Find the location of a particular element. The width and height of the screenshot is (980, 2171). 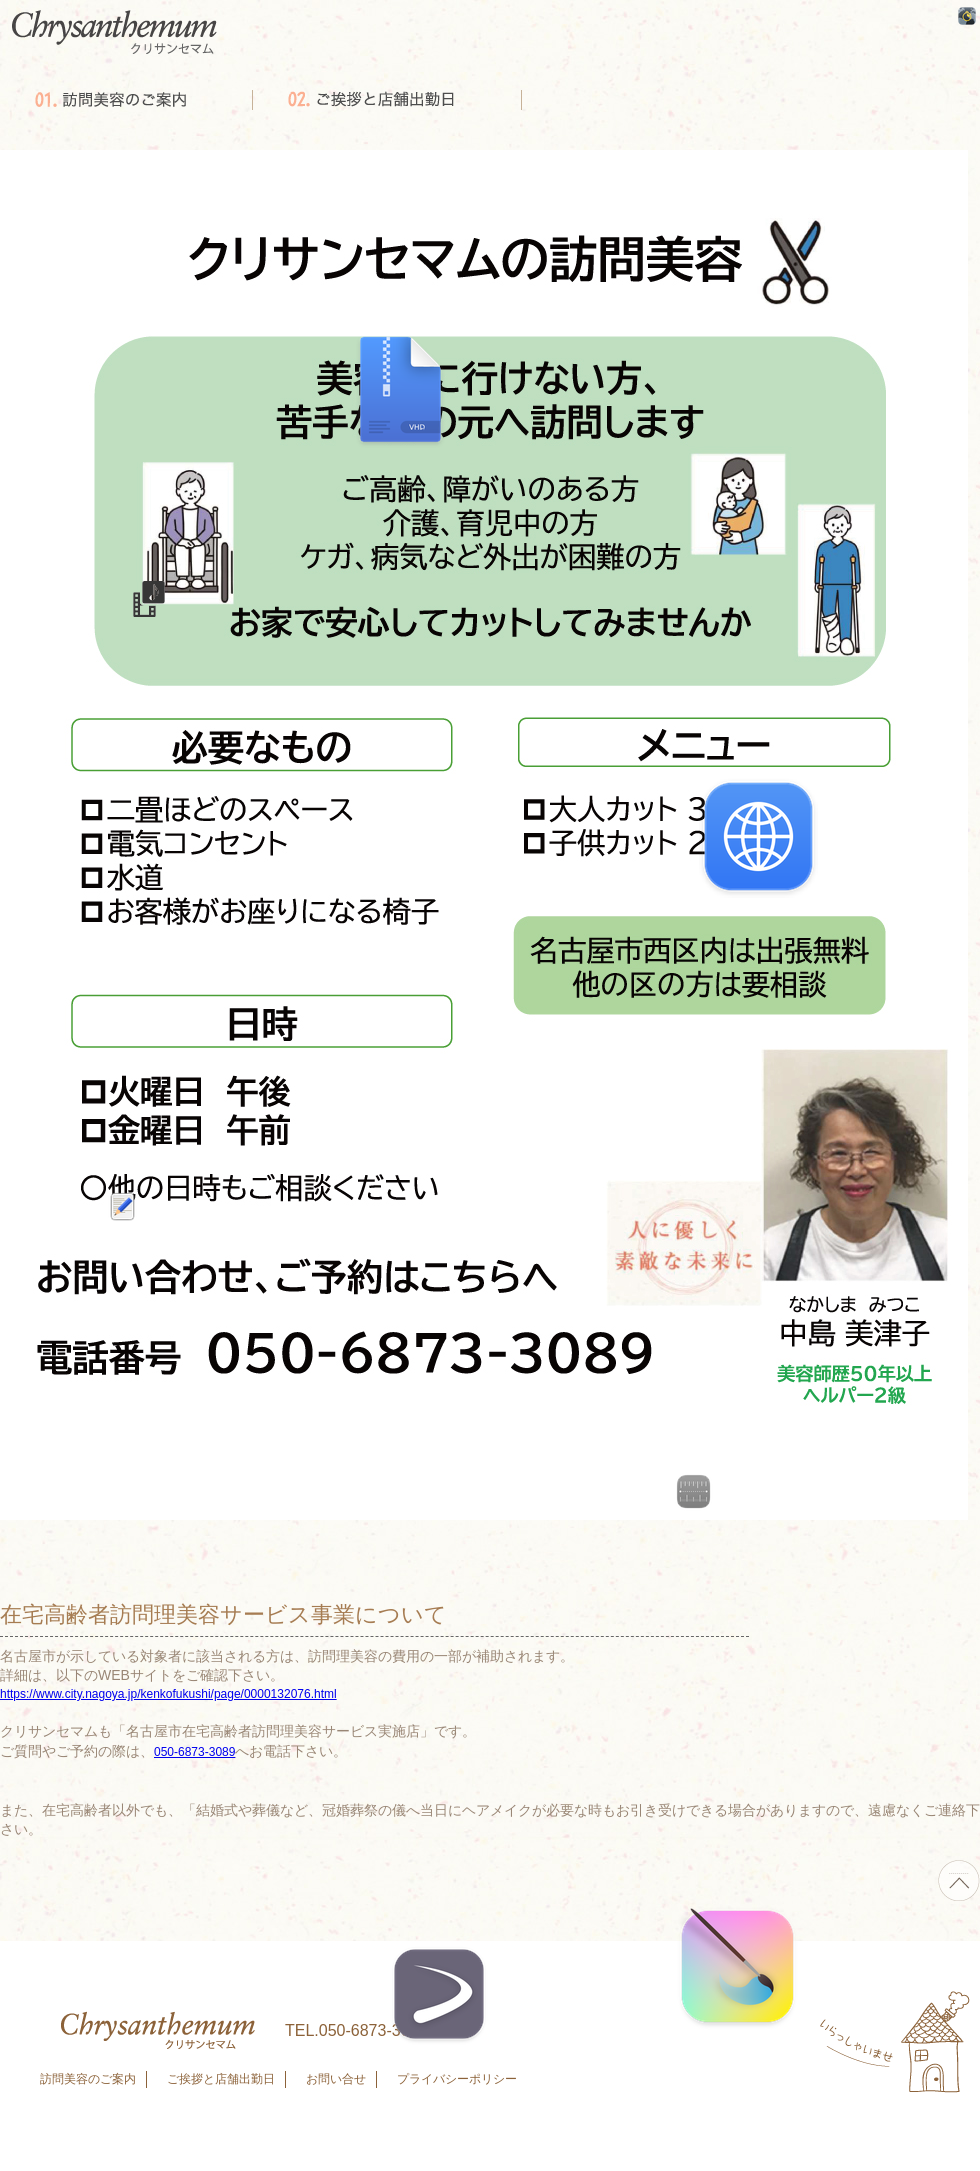

open the Measure app is located at coordinates (693, 1491).